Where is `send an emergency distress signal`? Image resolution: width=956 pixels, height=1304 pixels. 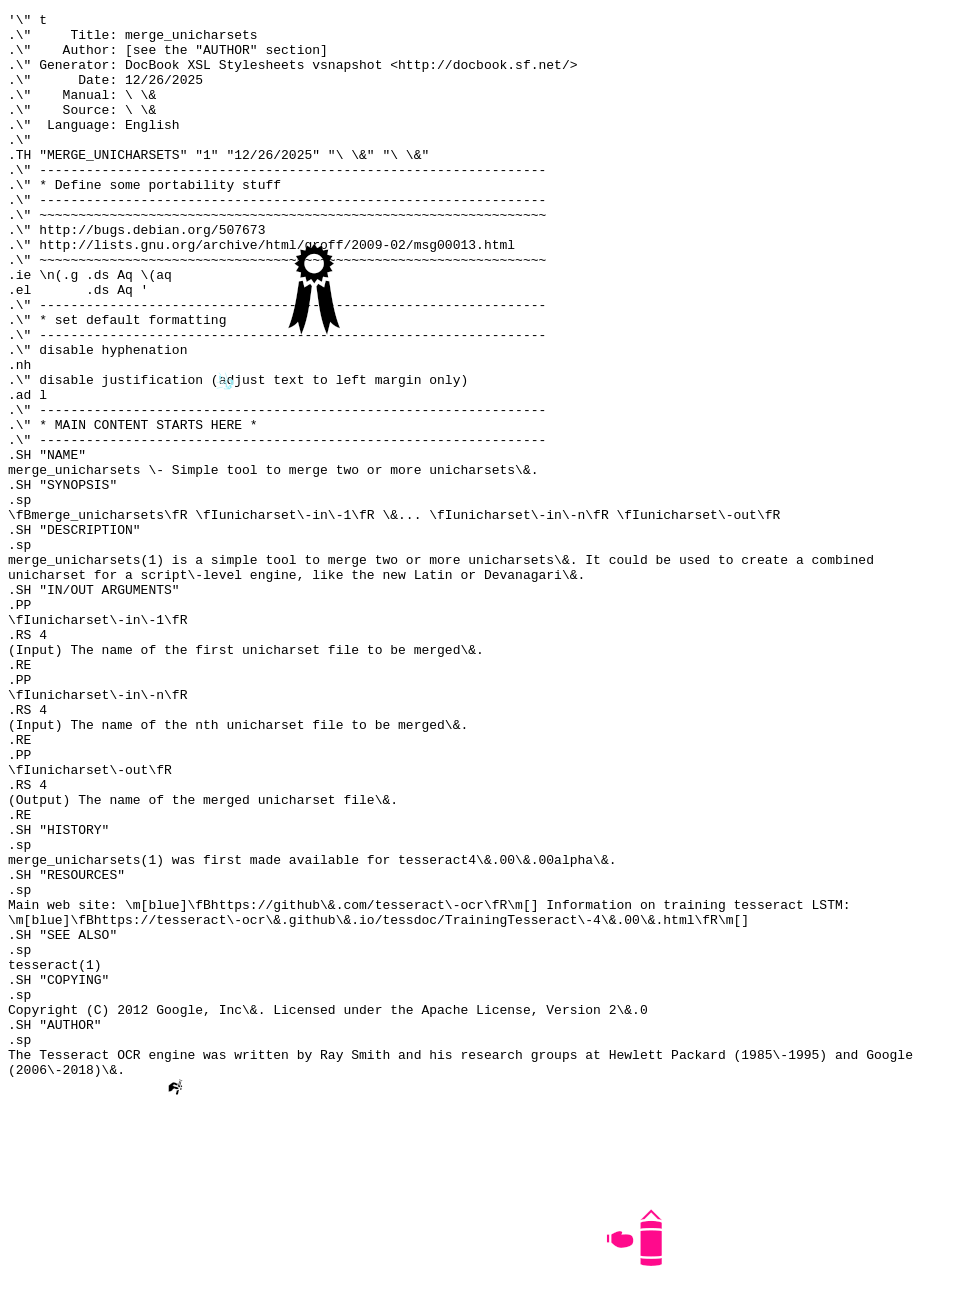 send an emergency distress signal is located at coordinates (225, 381).